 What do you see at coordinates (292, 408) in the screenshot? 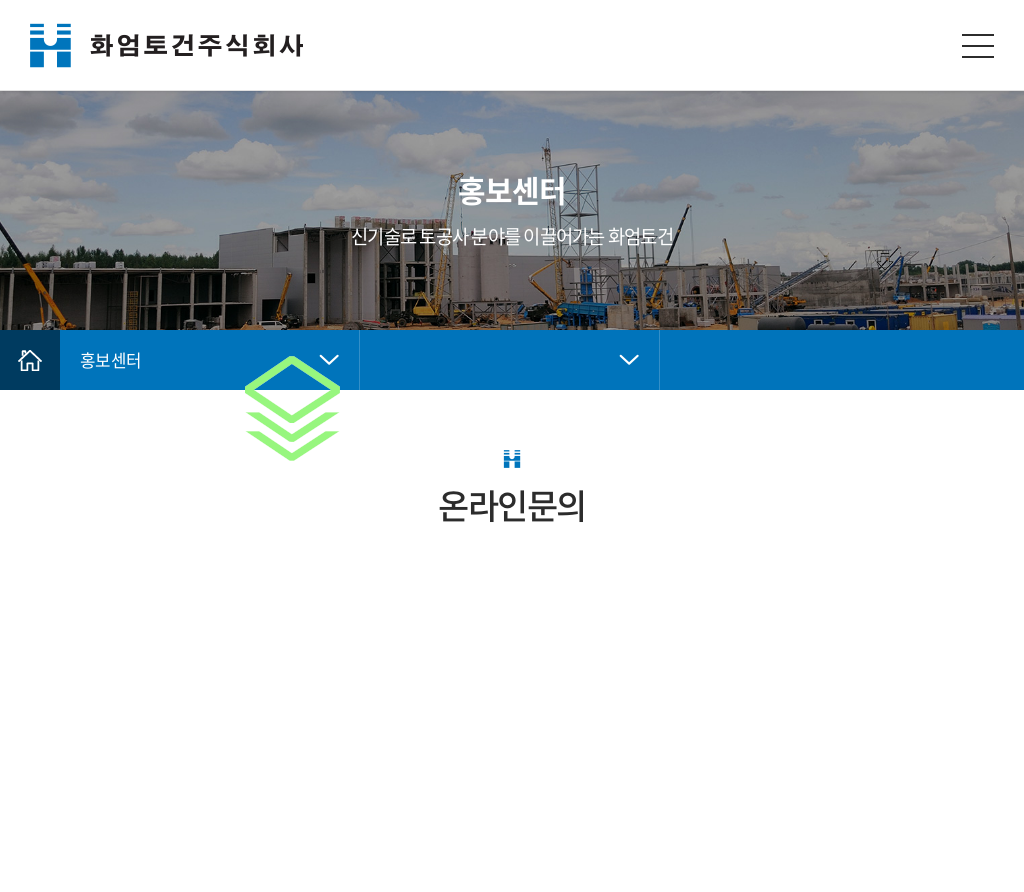
I see `toggle layer visibility in editor` at bounding box center [292, 408].